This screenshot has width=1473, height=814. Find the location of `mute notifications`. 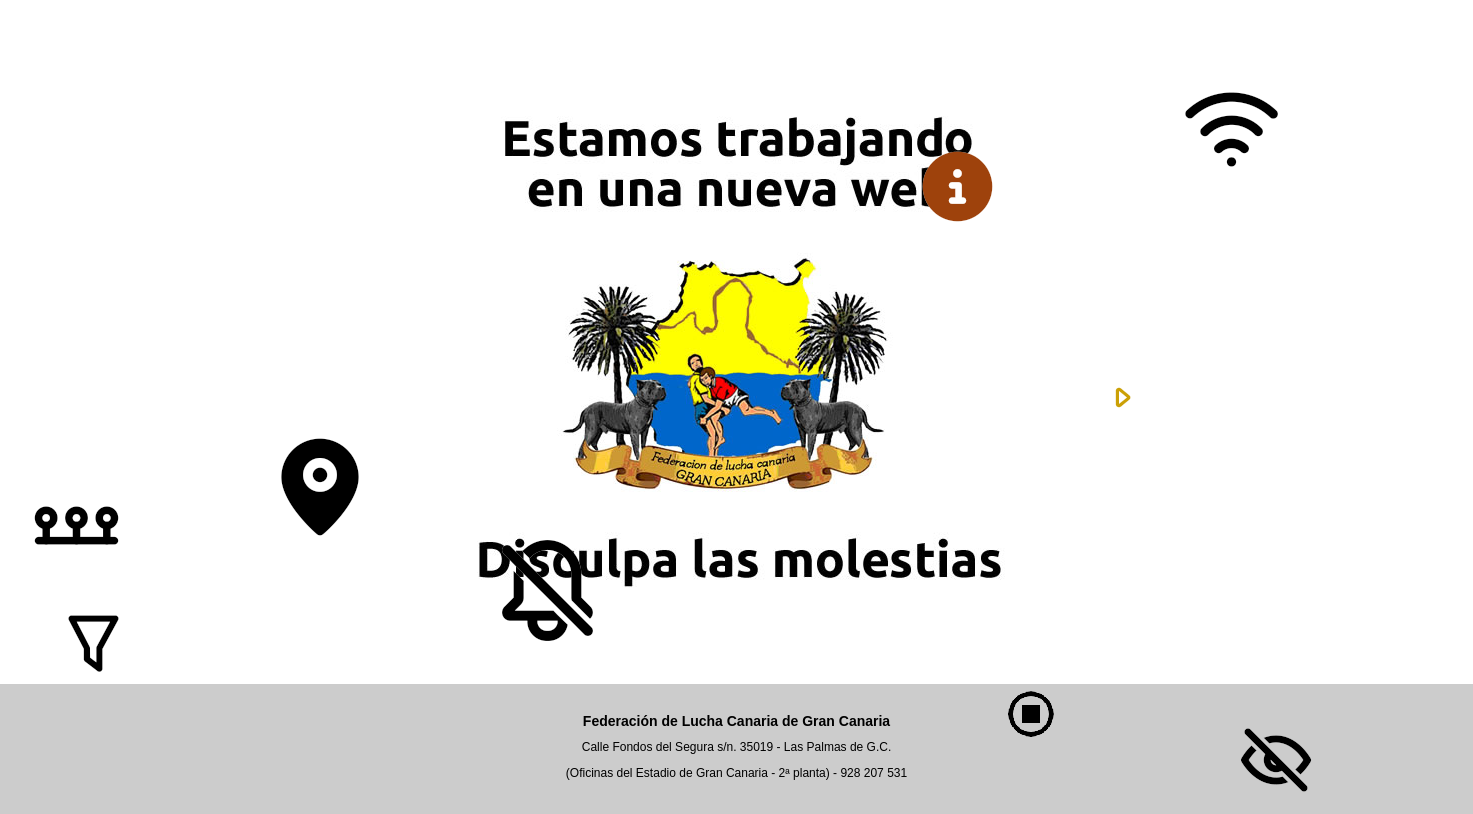

mute notifications is located at coordinates (547, 590).